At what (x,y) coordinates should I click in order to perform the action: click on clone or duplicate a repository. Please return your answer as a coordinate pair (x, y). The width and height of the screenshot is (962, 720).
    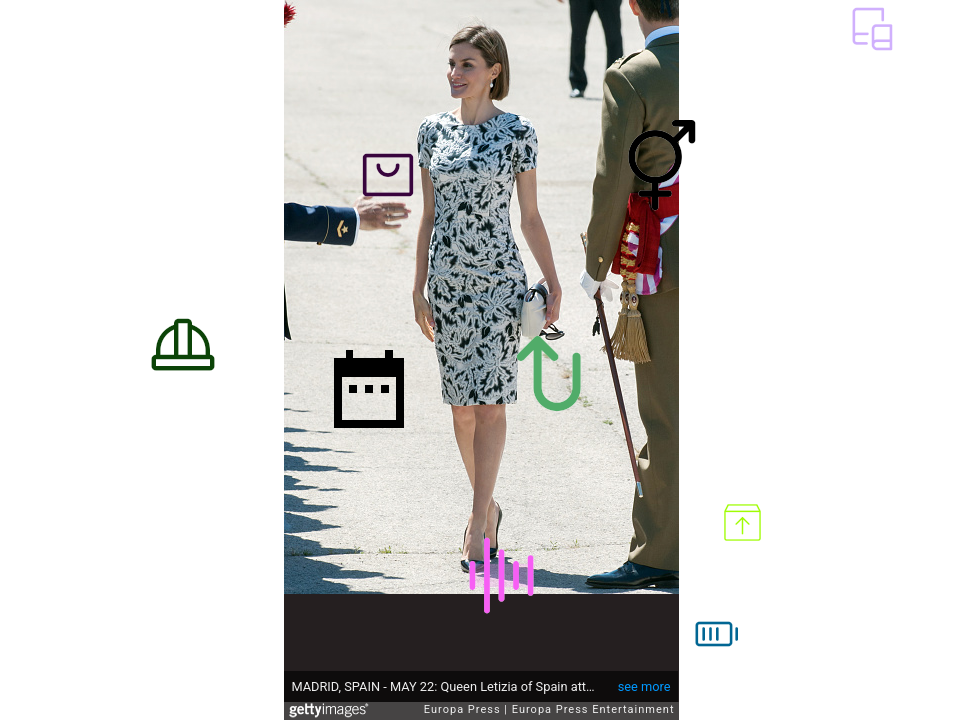
    Looking at the image, I should click on (871, 29).